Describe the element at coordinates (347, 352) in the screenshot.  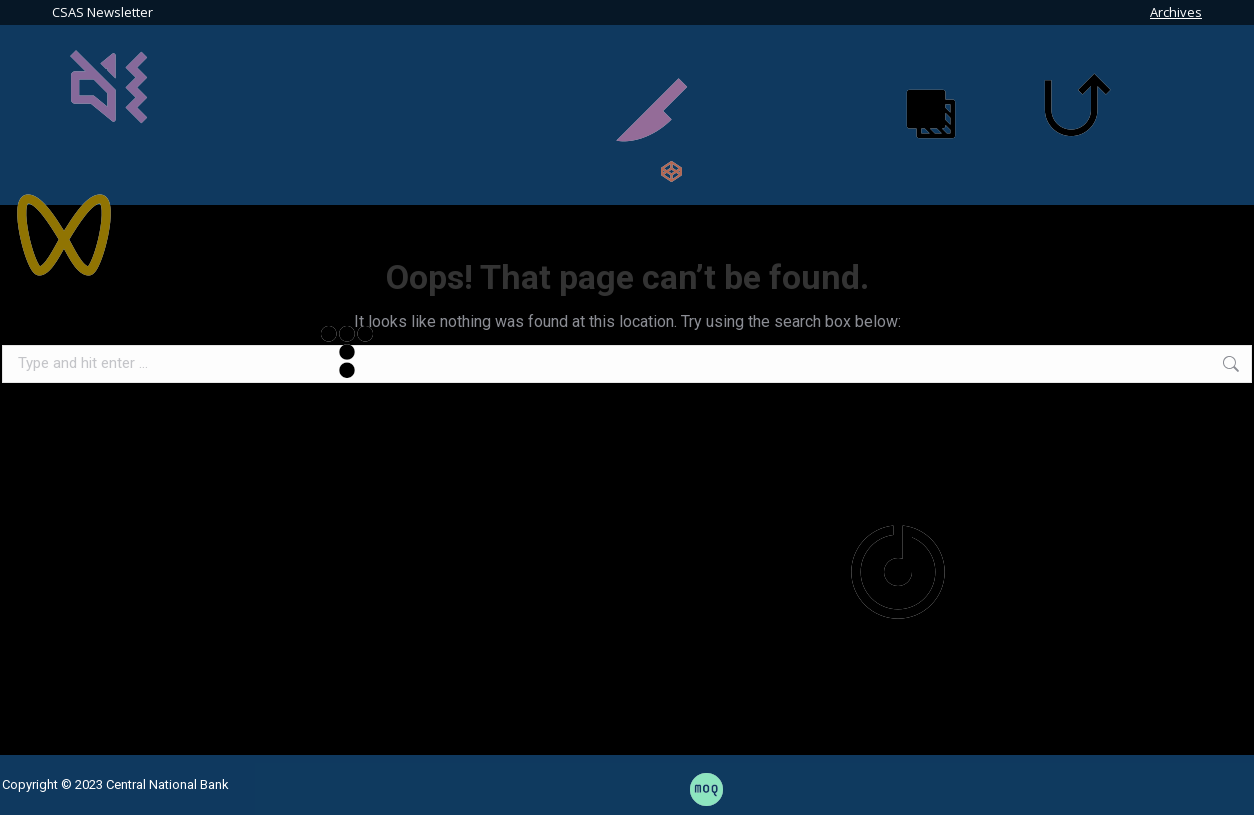
I see `telefonica brand logo` at that location.